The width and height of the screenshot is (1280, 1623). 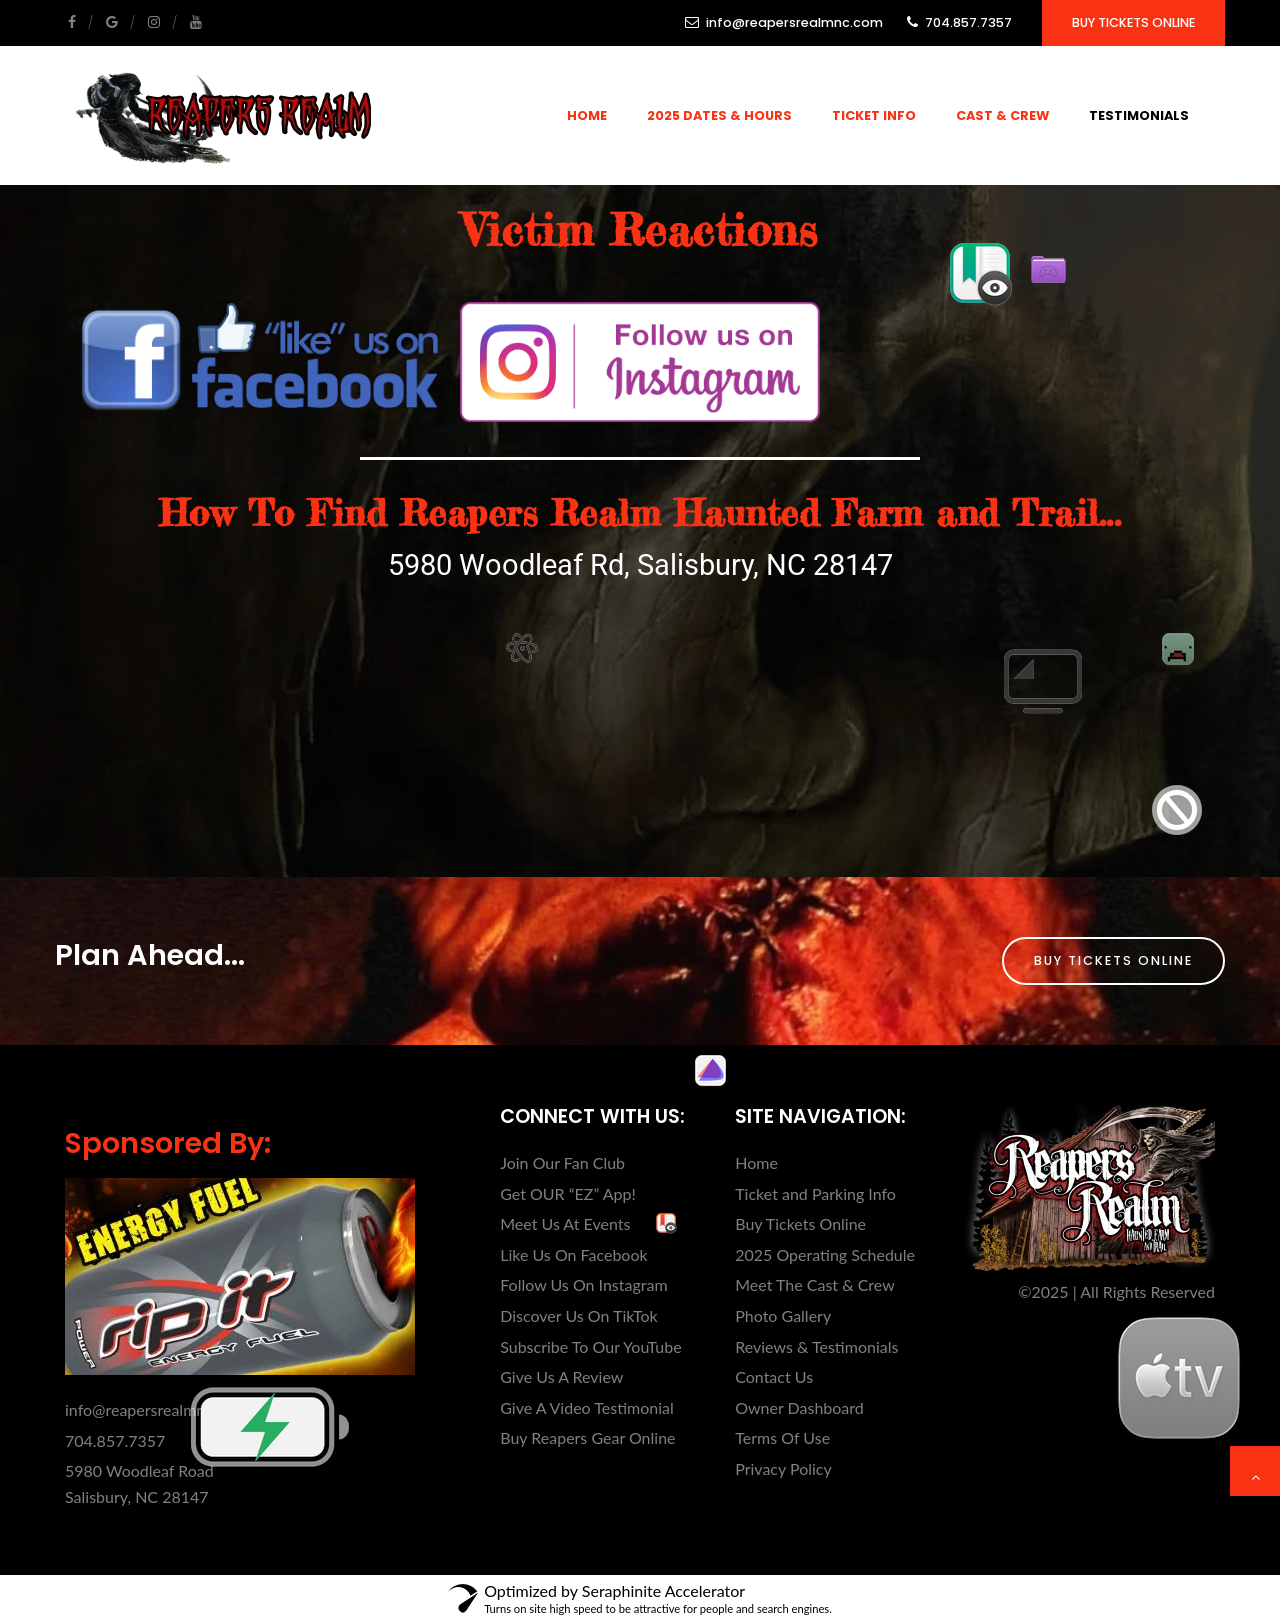 What do you see at coordinates (1179, 1378) in the screenshot?
I see `open the Apple TV app` at bounding box center [1179, 1378].